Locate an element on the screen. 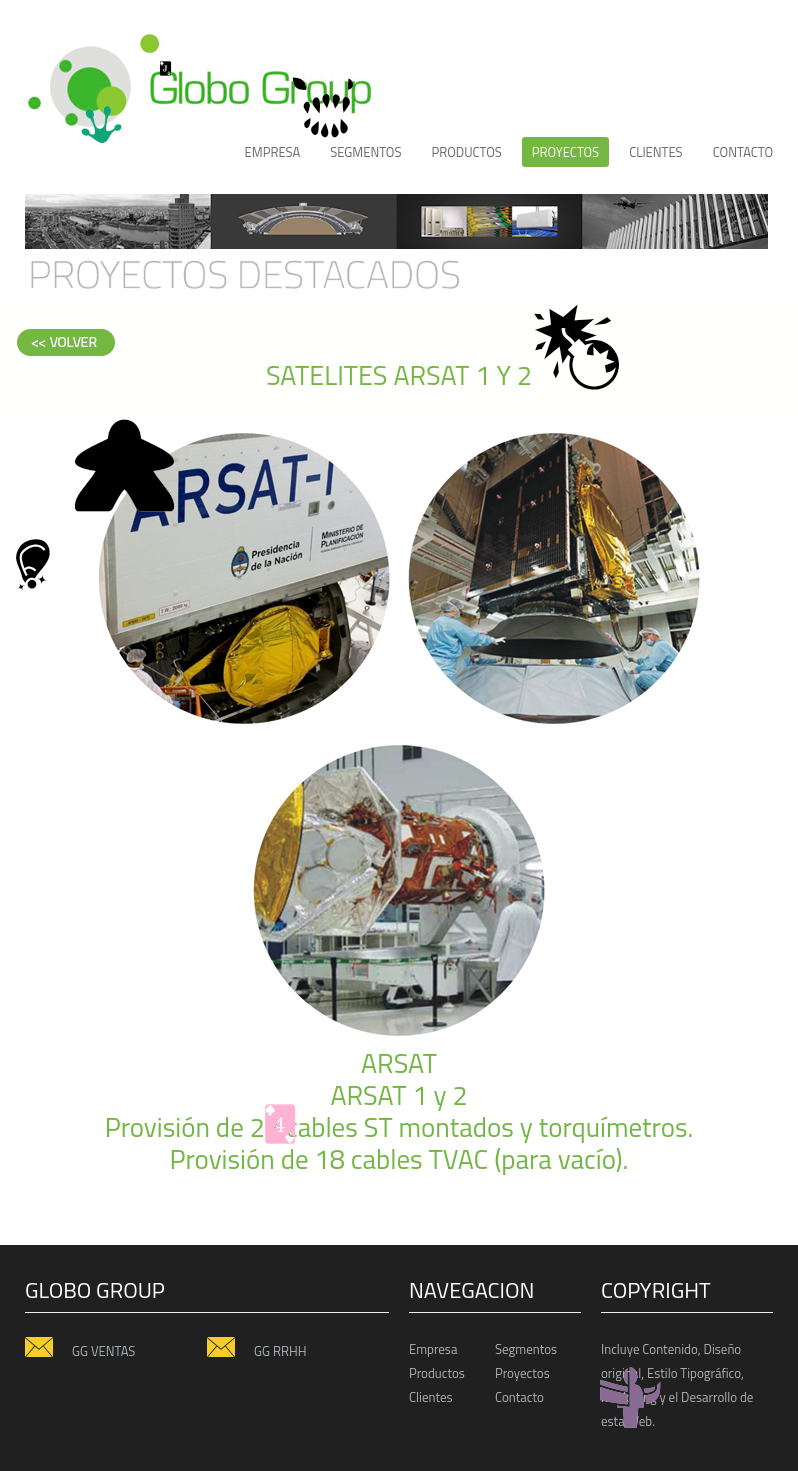 This screenshot has height=1471, width=798. four of spades playing card is located at coordinates (280, 1124).